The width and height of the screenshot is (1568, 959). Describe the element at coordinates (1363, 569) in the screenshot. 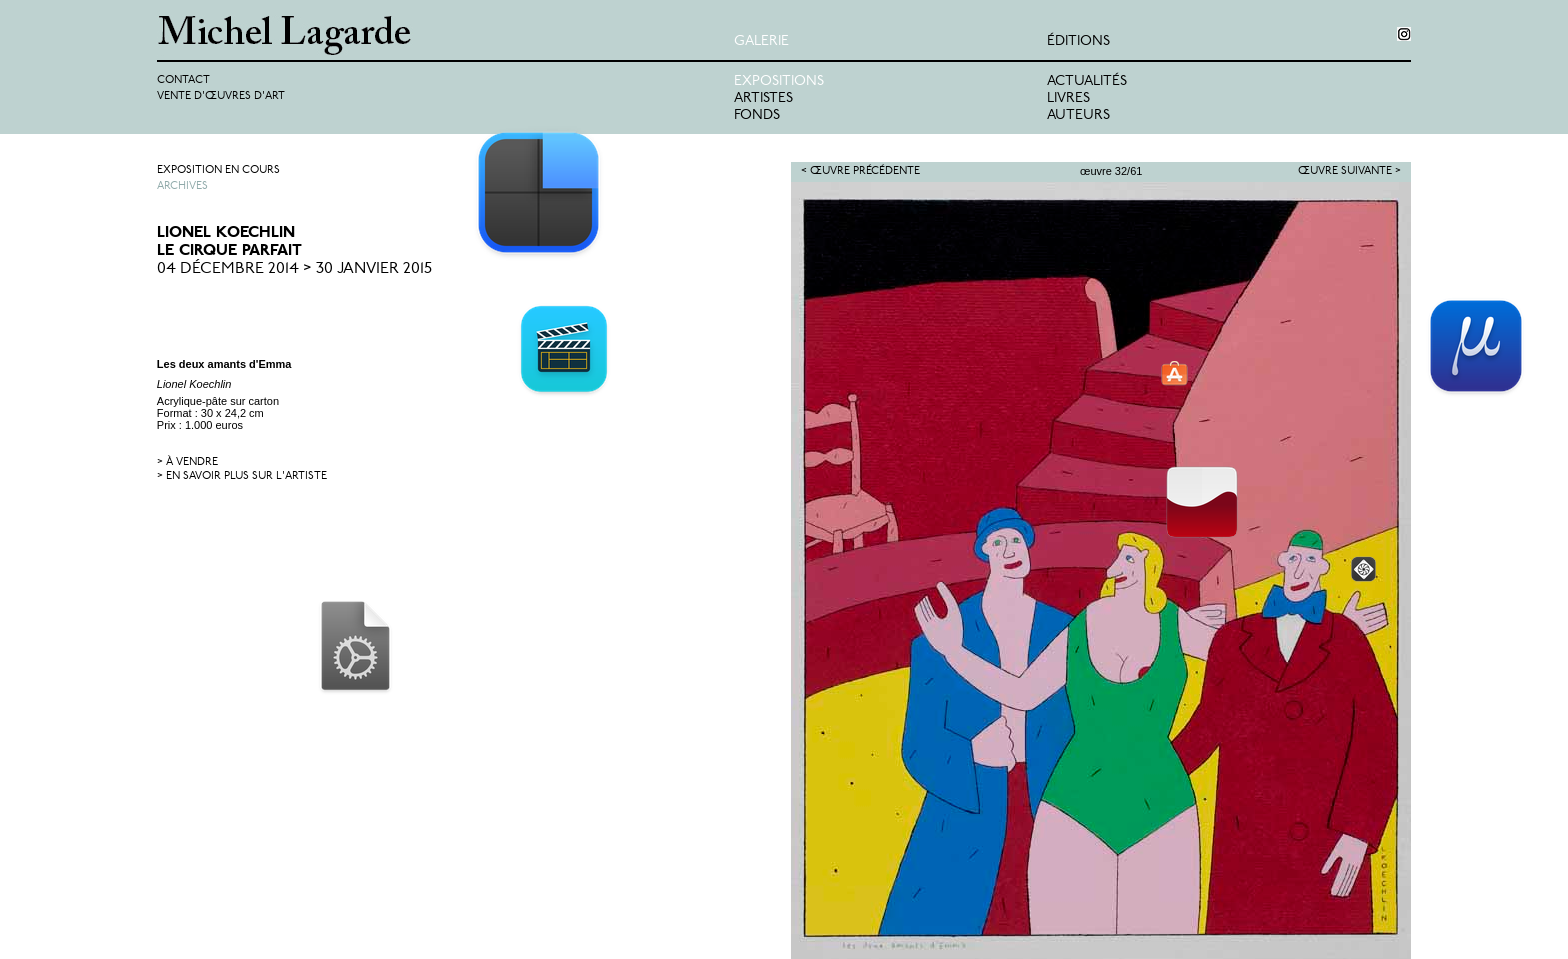

I see `open engineering or developer settings` at that location.